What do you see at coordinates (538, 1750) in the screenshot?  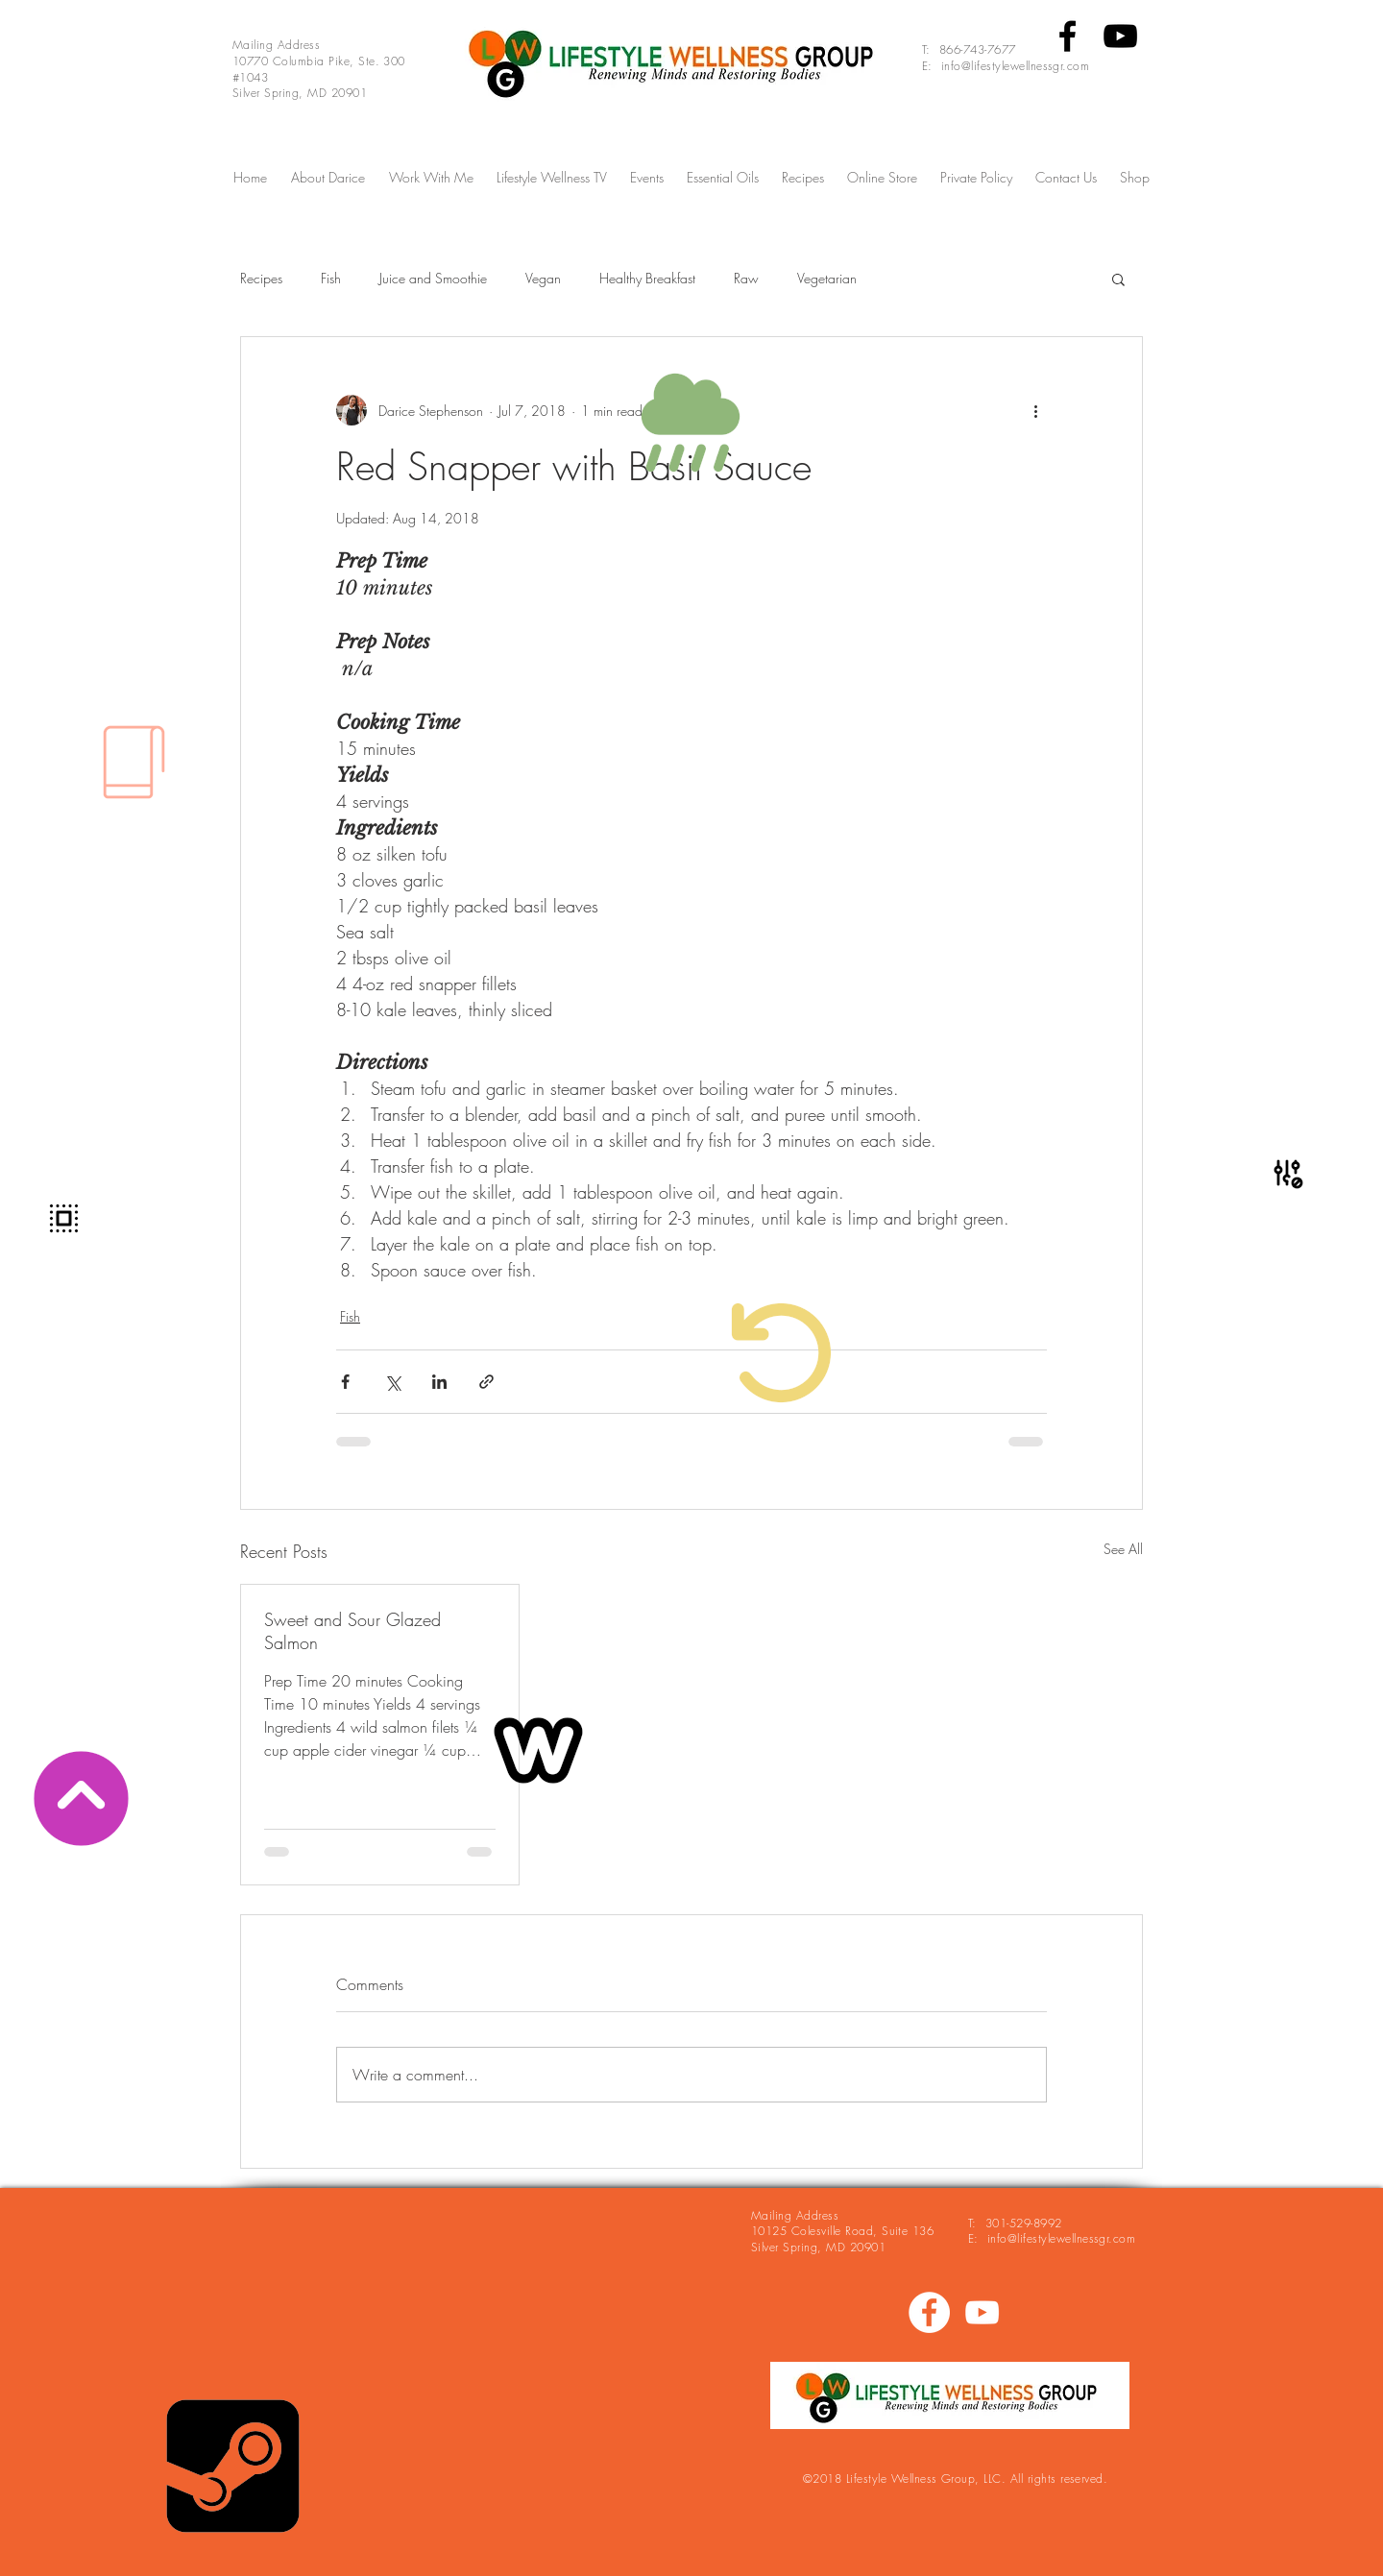 I see `weebly website builder logo` at bounding box center [538, 1750].